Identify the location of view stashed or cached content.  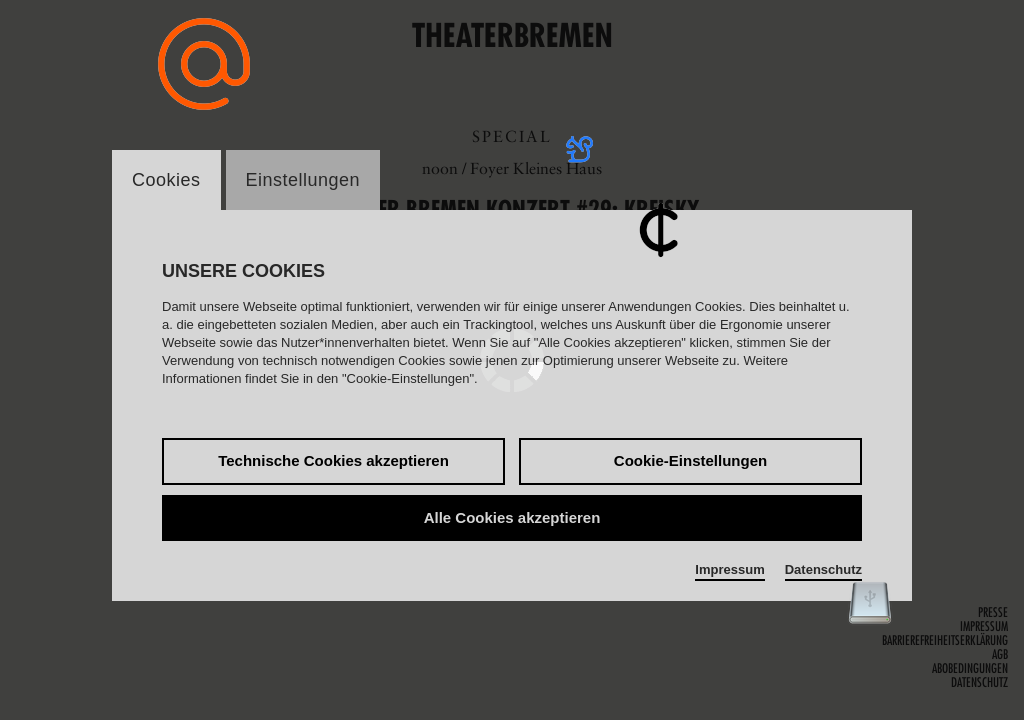
(579, 150).